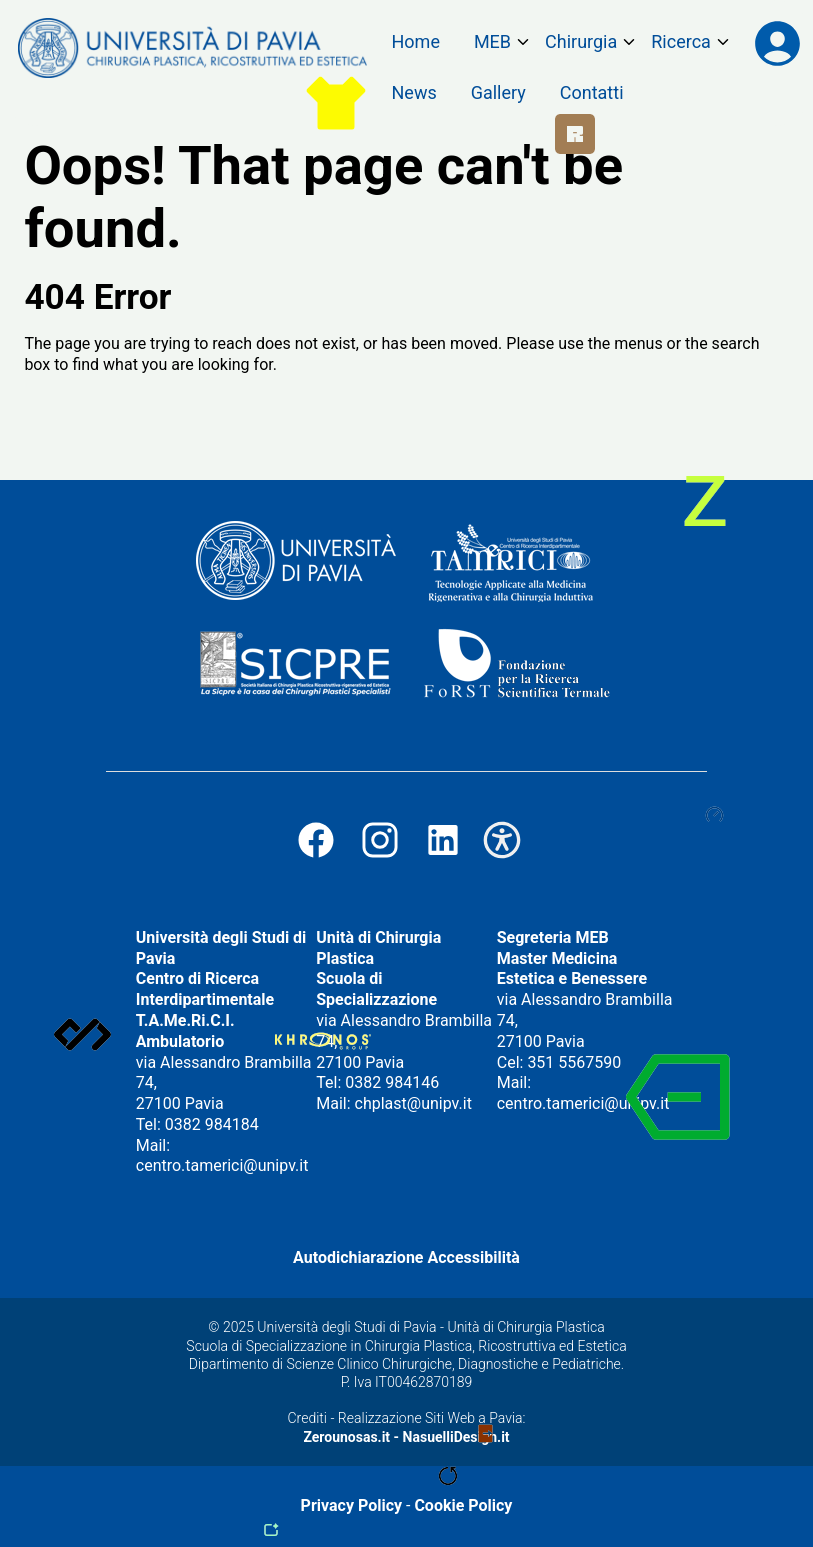 The image size is (813, 1547). I want to click on generate content using AI, so click(271, 1530).